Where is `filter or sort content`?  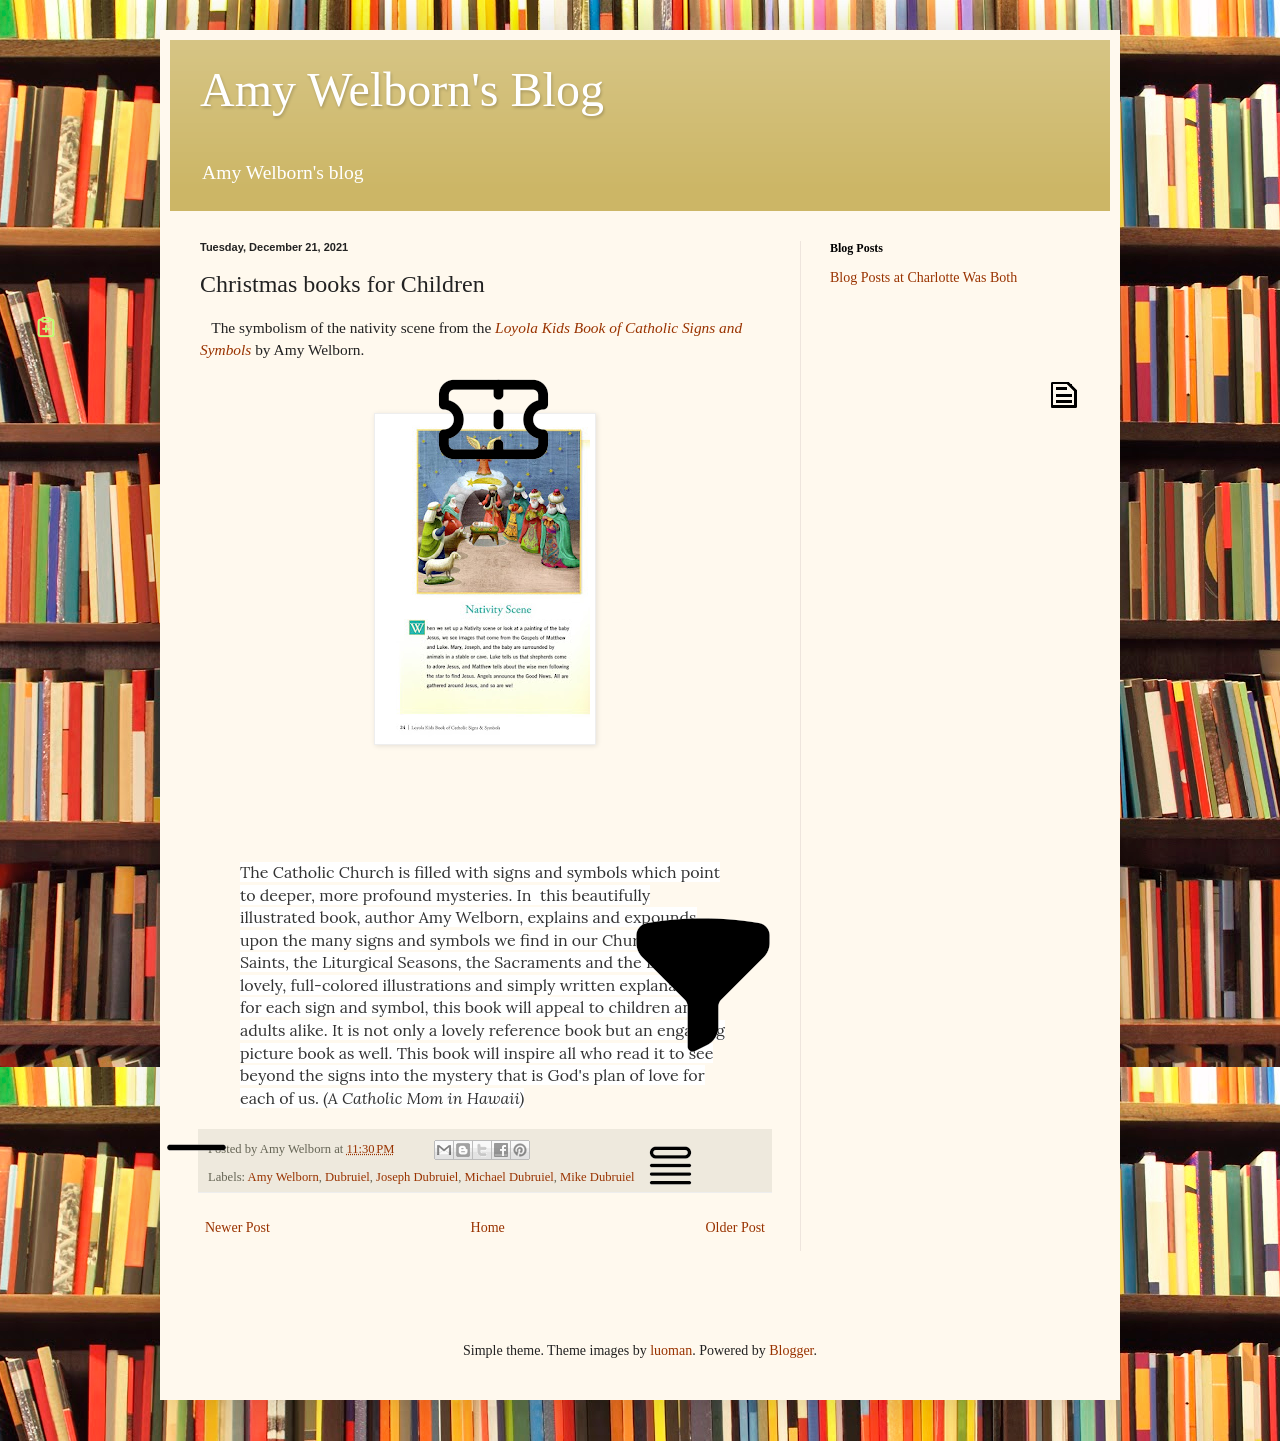 filter or sort content is located at coordinates (703, 985).